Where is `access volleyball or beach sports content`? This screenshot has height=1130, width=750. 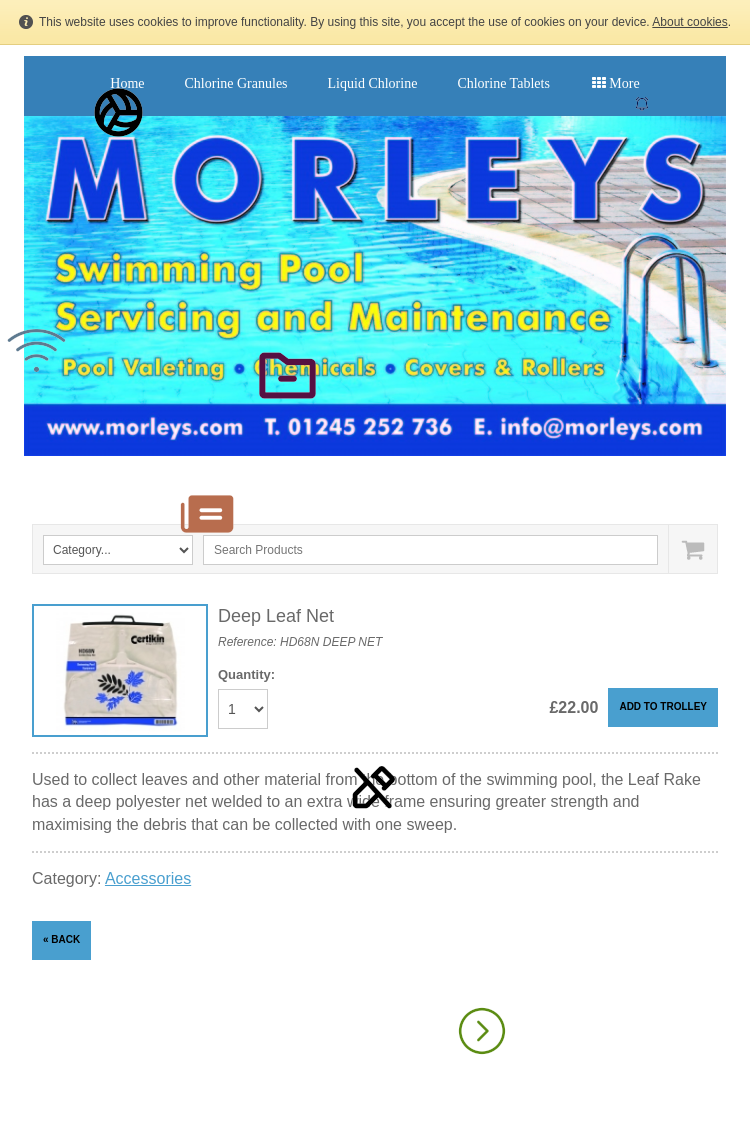
access volleyball or beach sports content is located at coordinates (118, 112).